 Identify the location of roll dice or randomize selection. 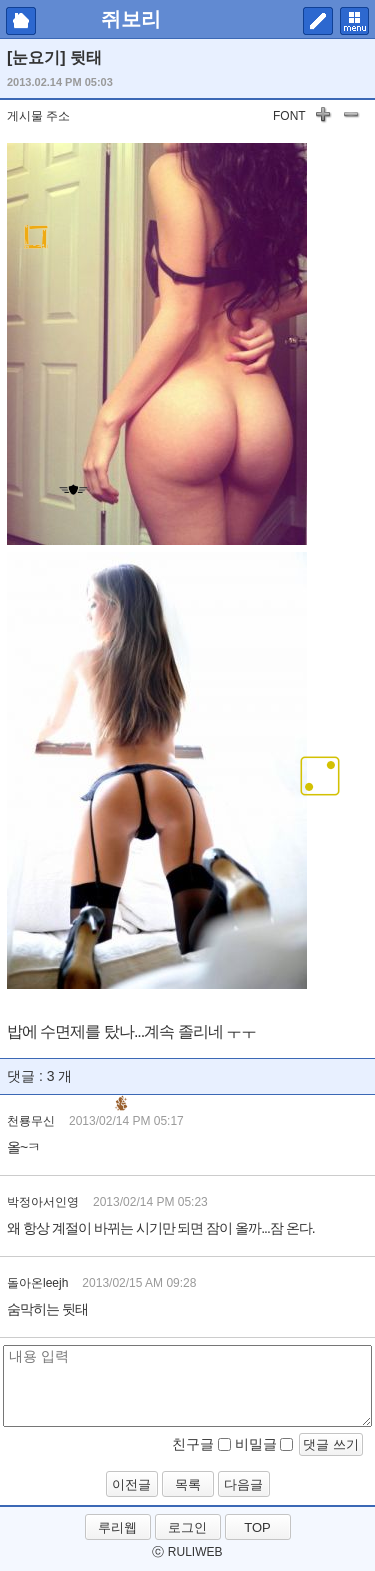
(320, 776).